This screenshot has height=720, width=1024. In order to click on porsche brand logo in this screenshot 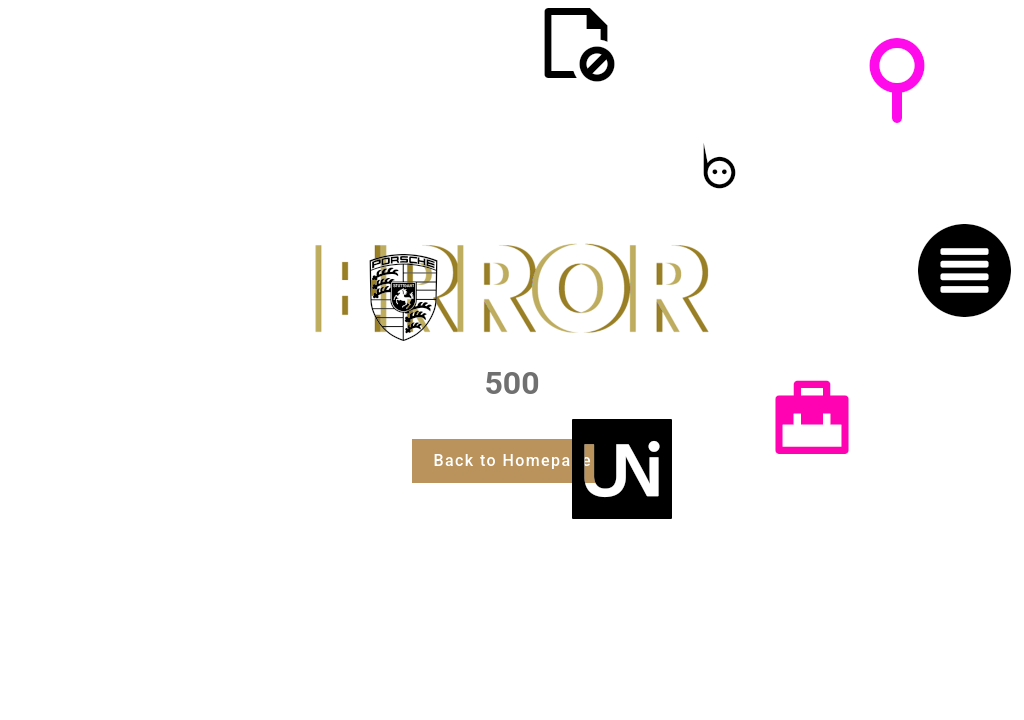, I will do `click(403, 297)`.